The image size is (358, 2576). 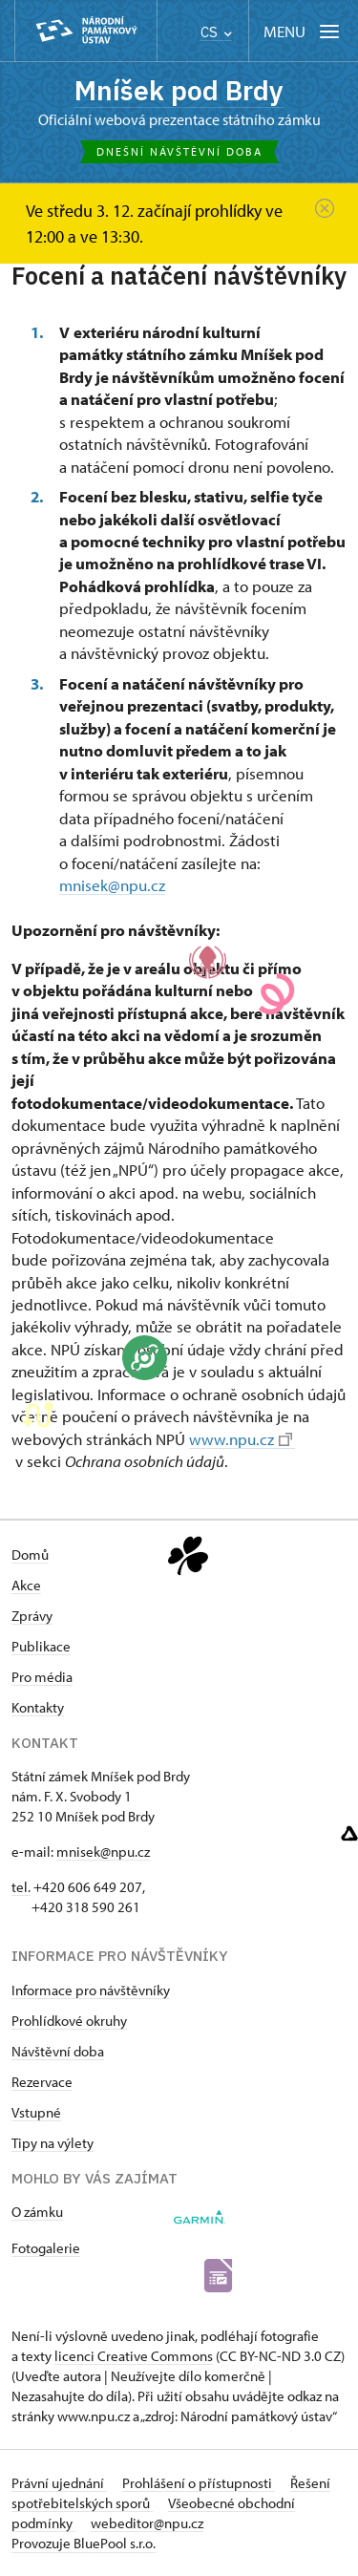 What do you see at coordinates (276, 993) in the screenshot?
I see `spring creators platform logo` at bounding box center [276, 993].